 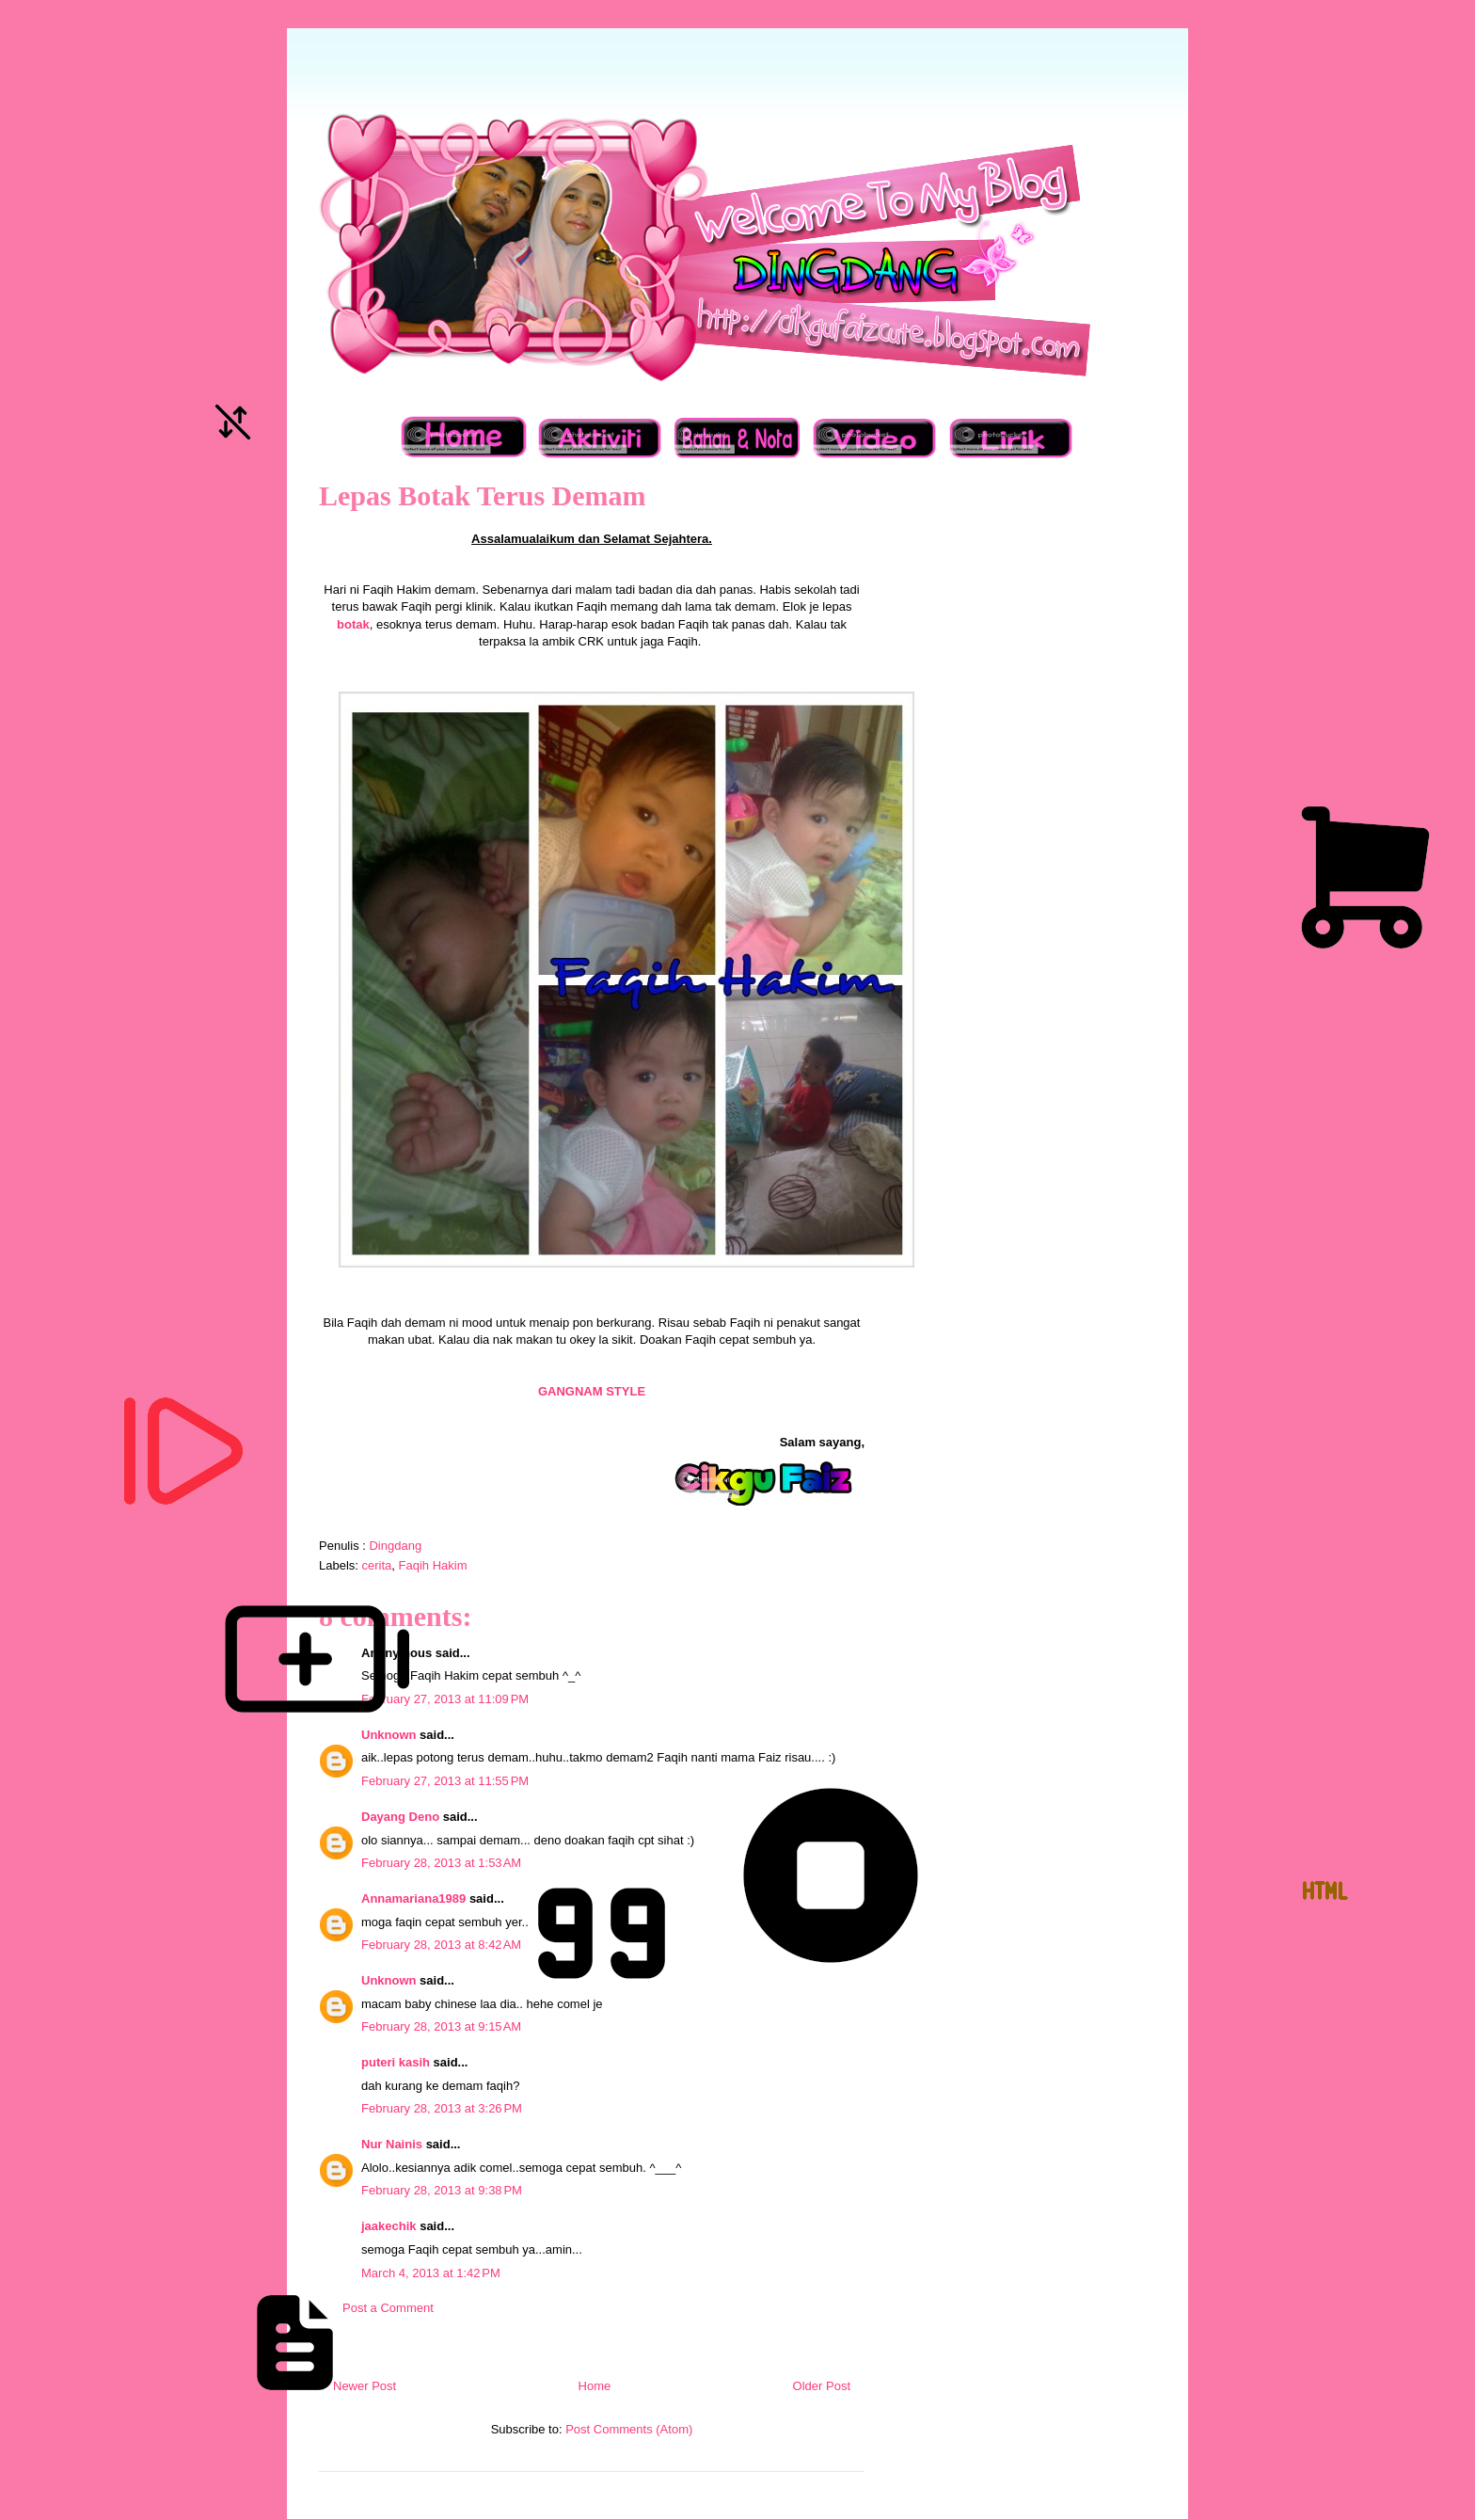 What do you see at coordinates (232, 422) in the screenshot?
I see `mobile data is disabled` at bounding box center [232, 422].